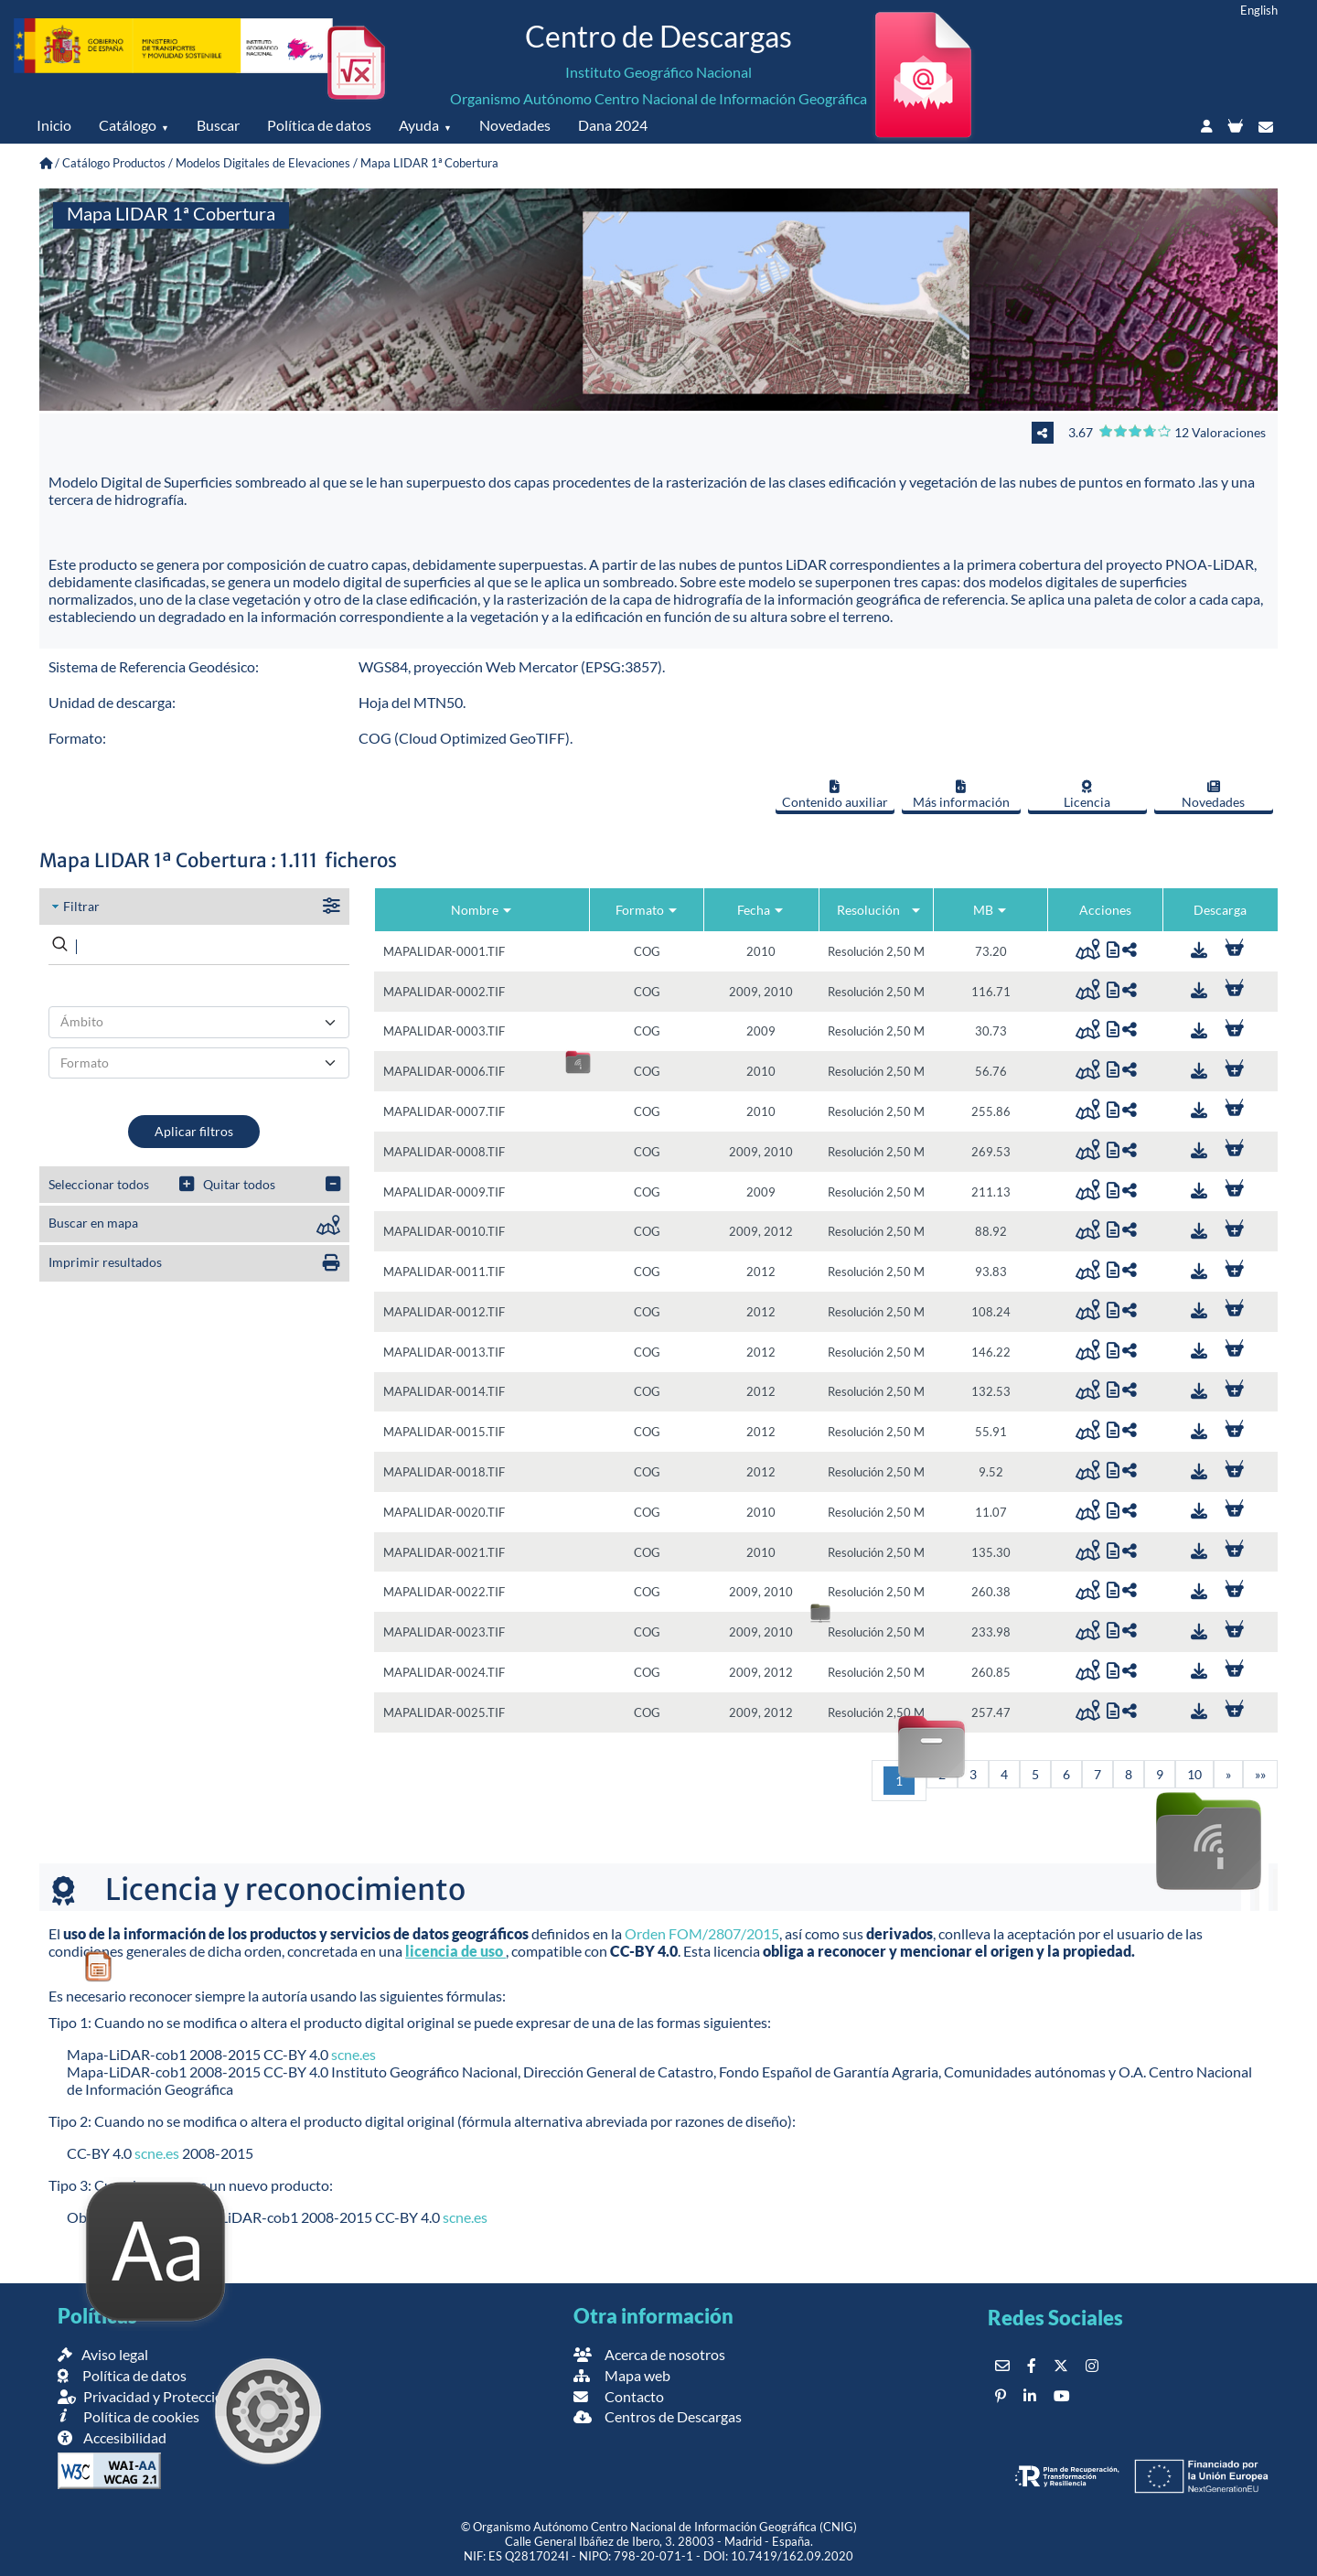 Image resolution: width=1317 pixels, height=2576 pixels. What do you see at coordinates (268, 2411) in the screenshot?
I see `access settings or properties` at bounding box center [268, 2411].